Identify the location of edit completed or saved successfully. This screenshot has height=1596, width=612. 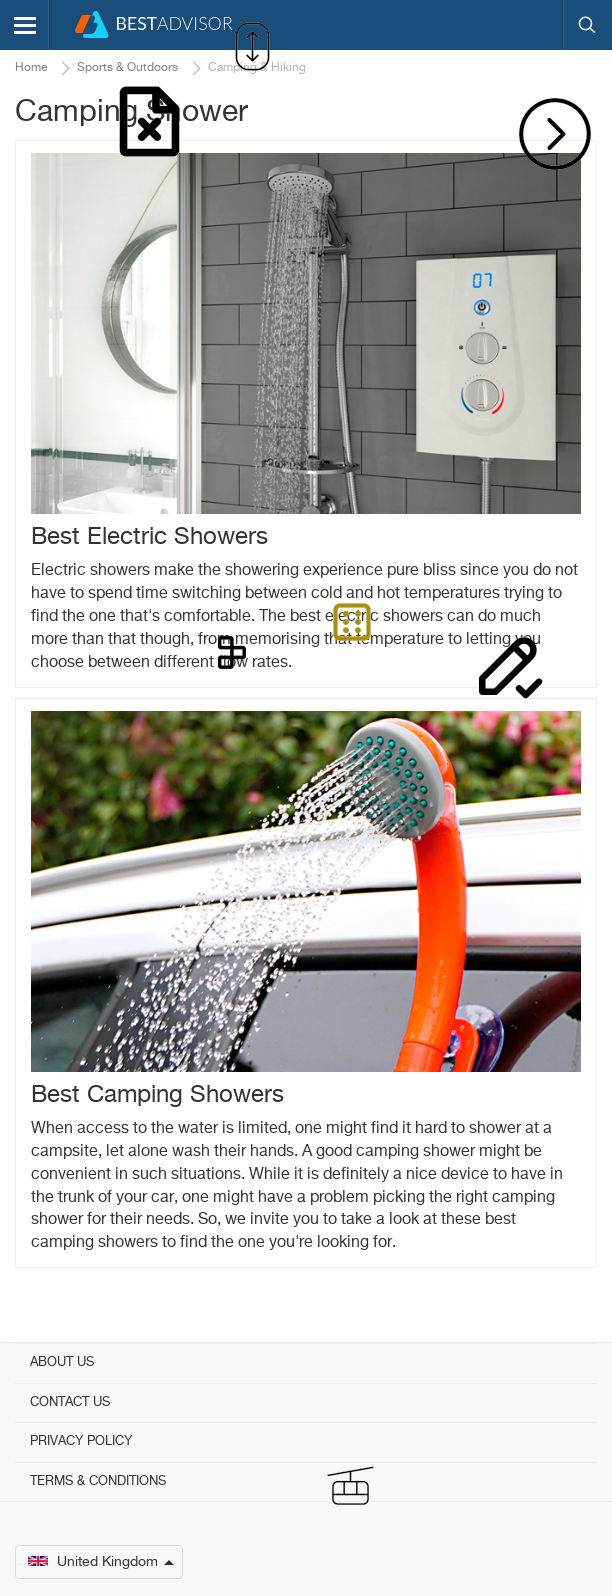
(509, 665).